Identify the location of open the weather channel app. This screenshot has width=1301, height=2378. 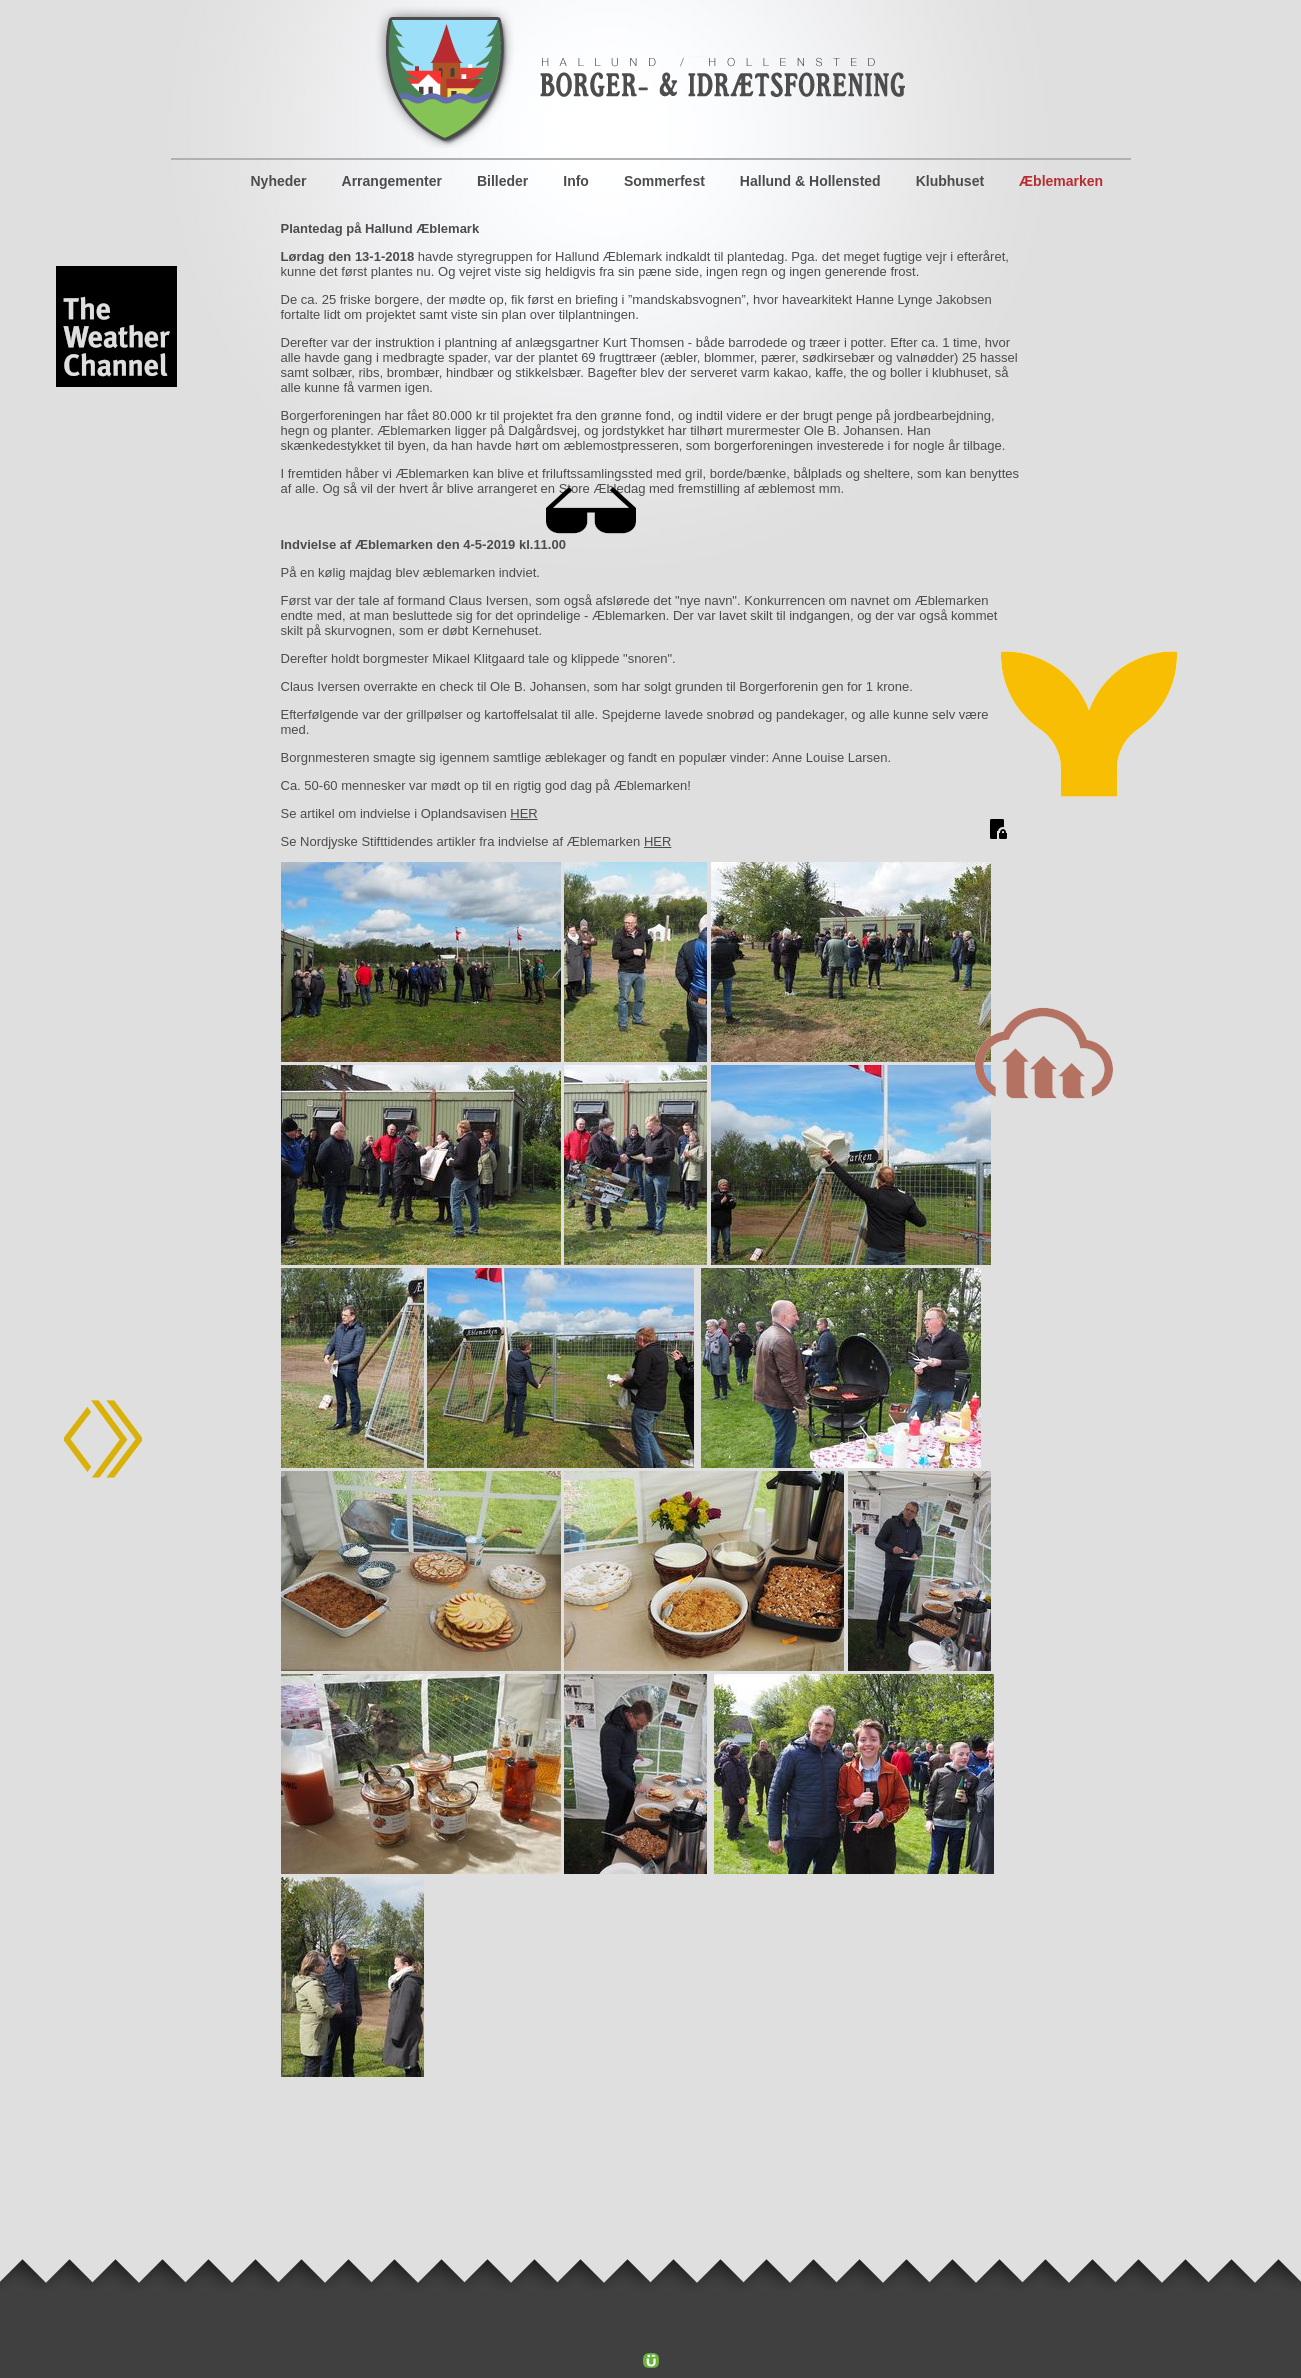
(116, 326).